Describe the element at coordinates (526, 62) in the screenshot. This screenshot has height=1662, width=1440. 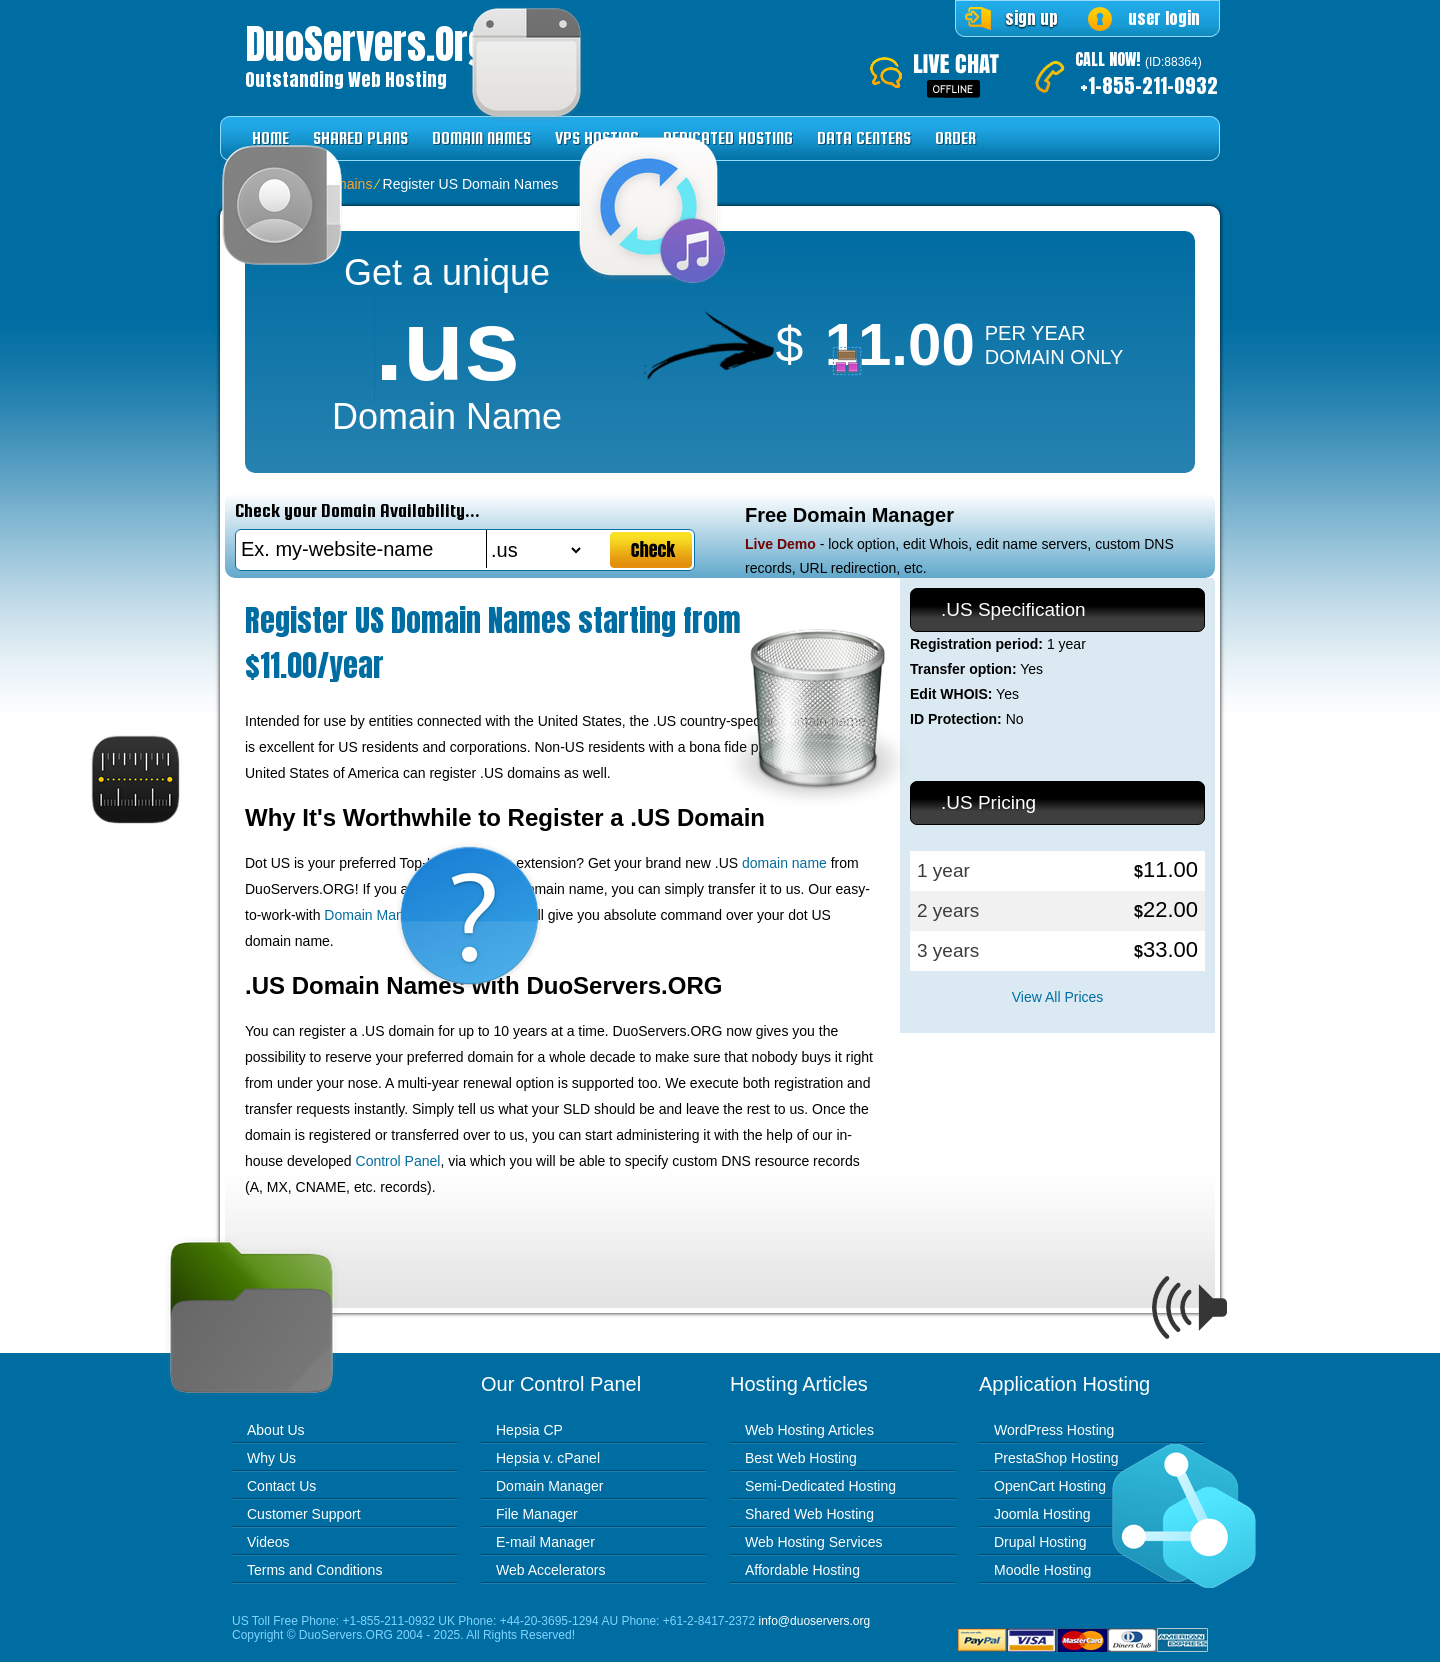
I see `customize window decoration settings` at that location.